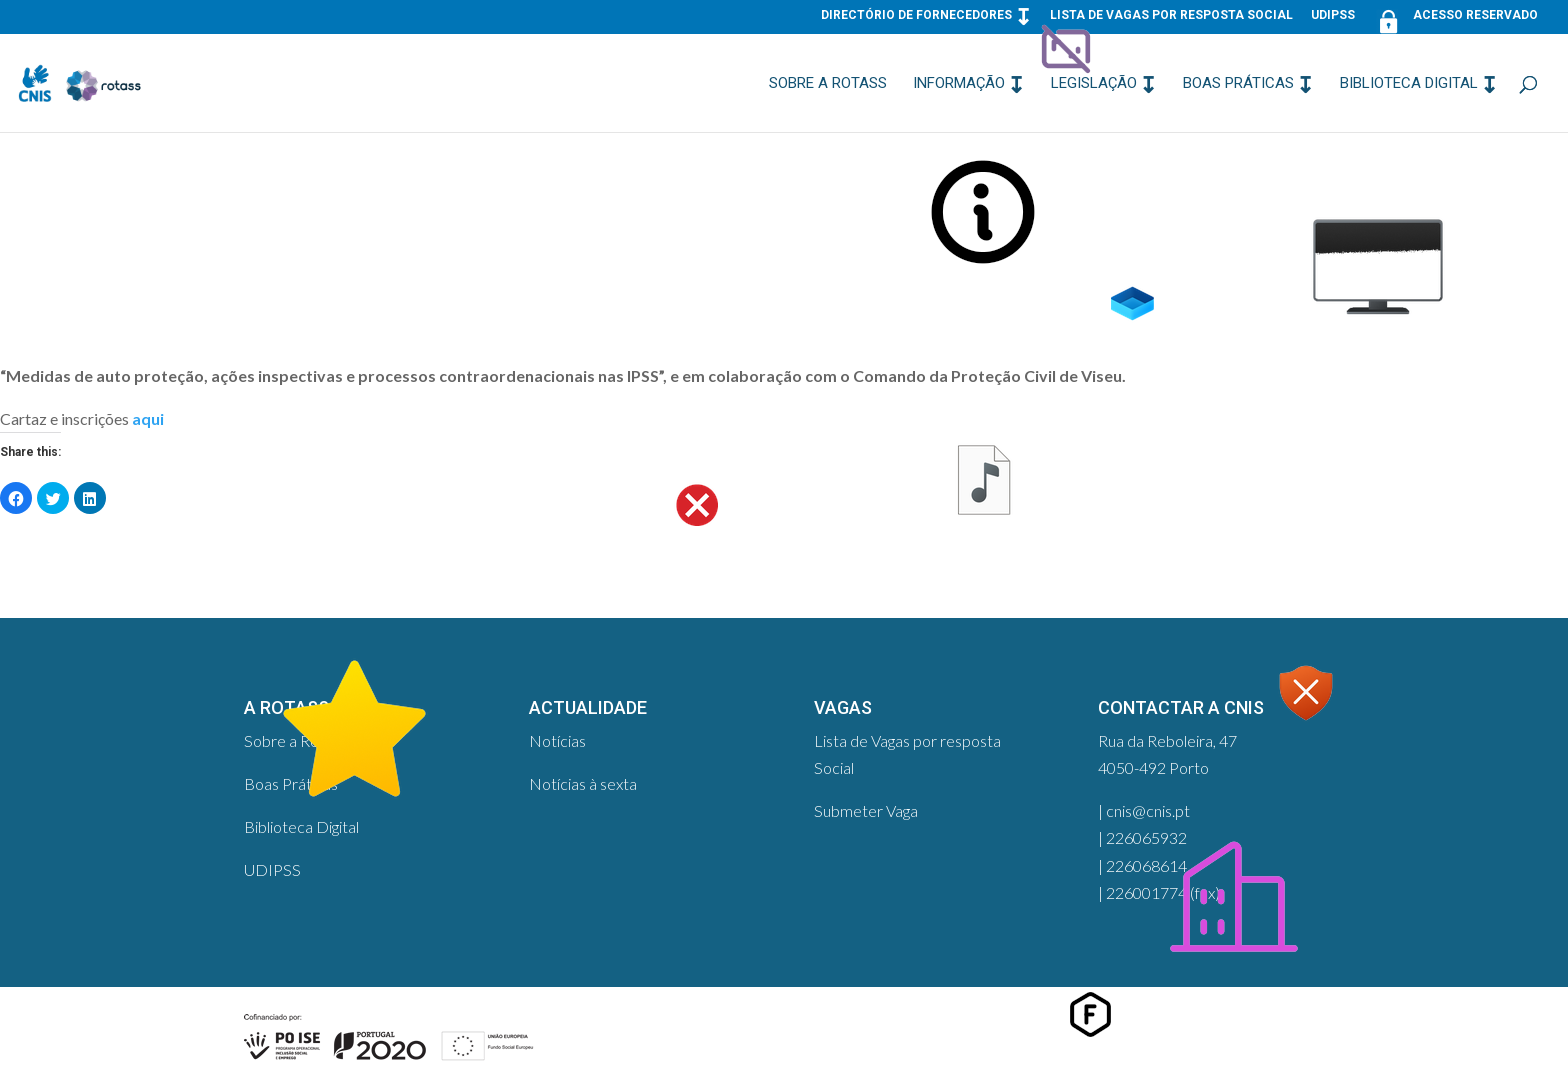 The image size is (1568, 1088). Describe the element at coordinates (1306, 693) in the screenshot. I see `indicates a security error or protection failure` at that location.